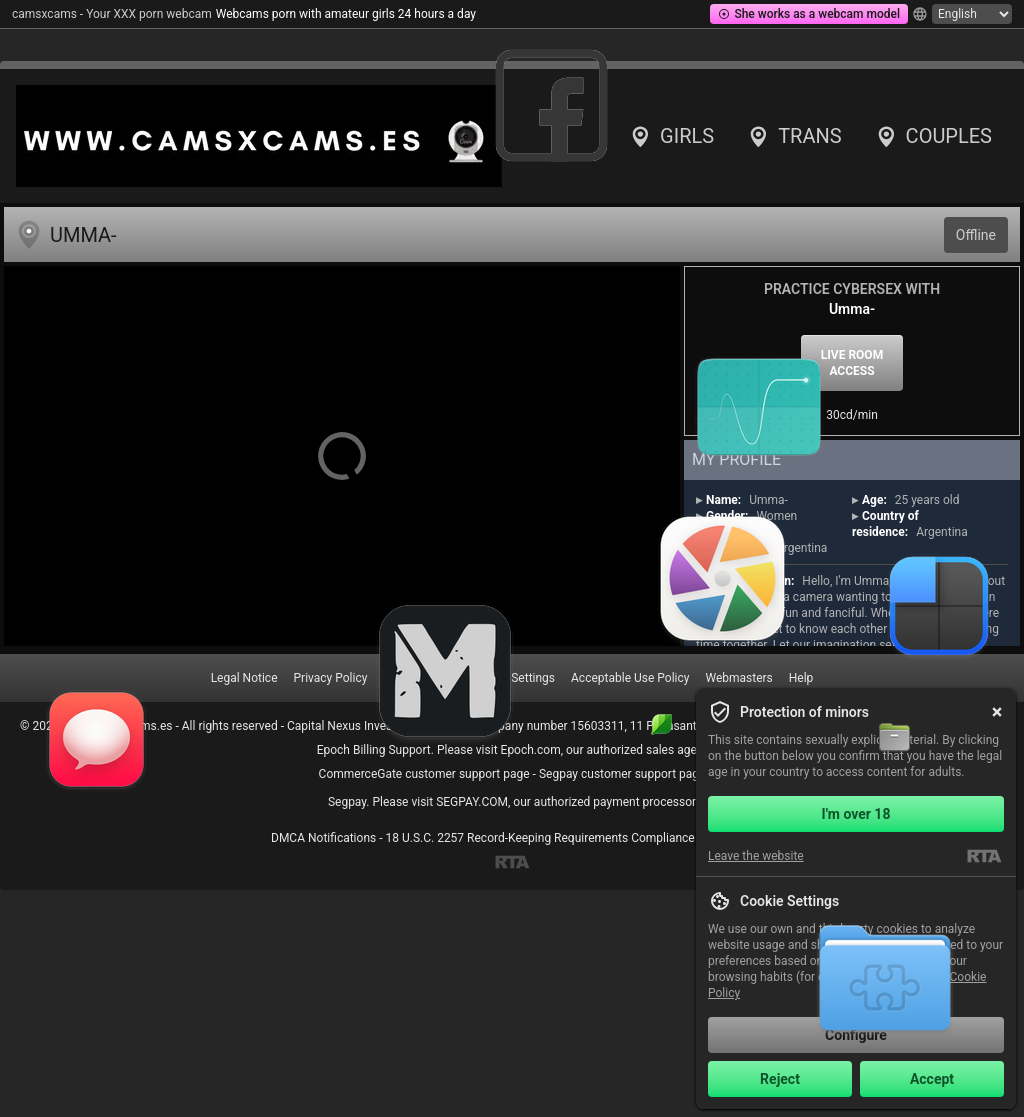  I want to click on open GNOME Usage system monitor app, so click(759, 407).